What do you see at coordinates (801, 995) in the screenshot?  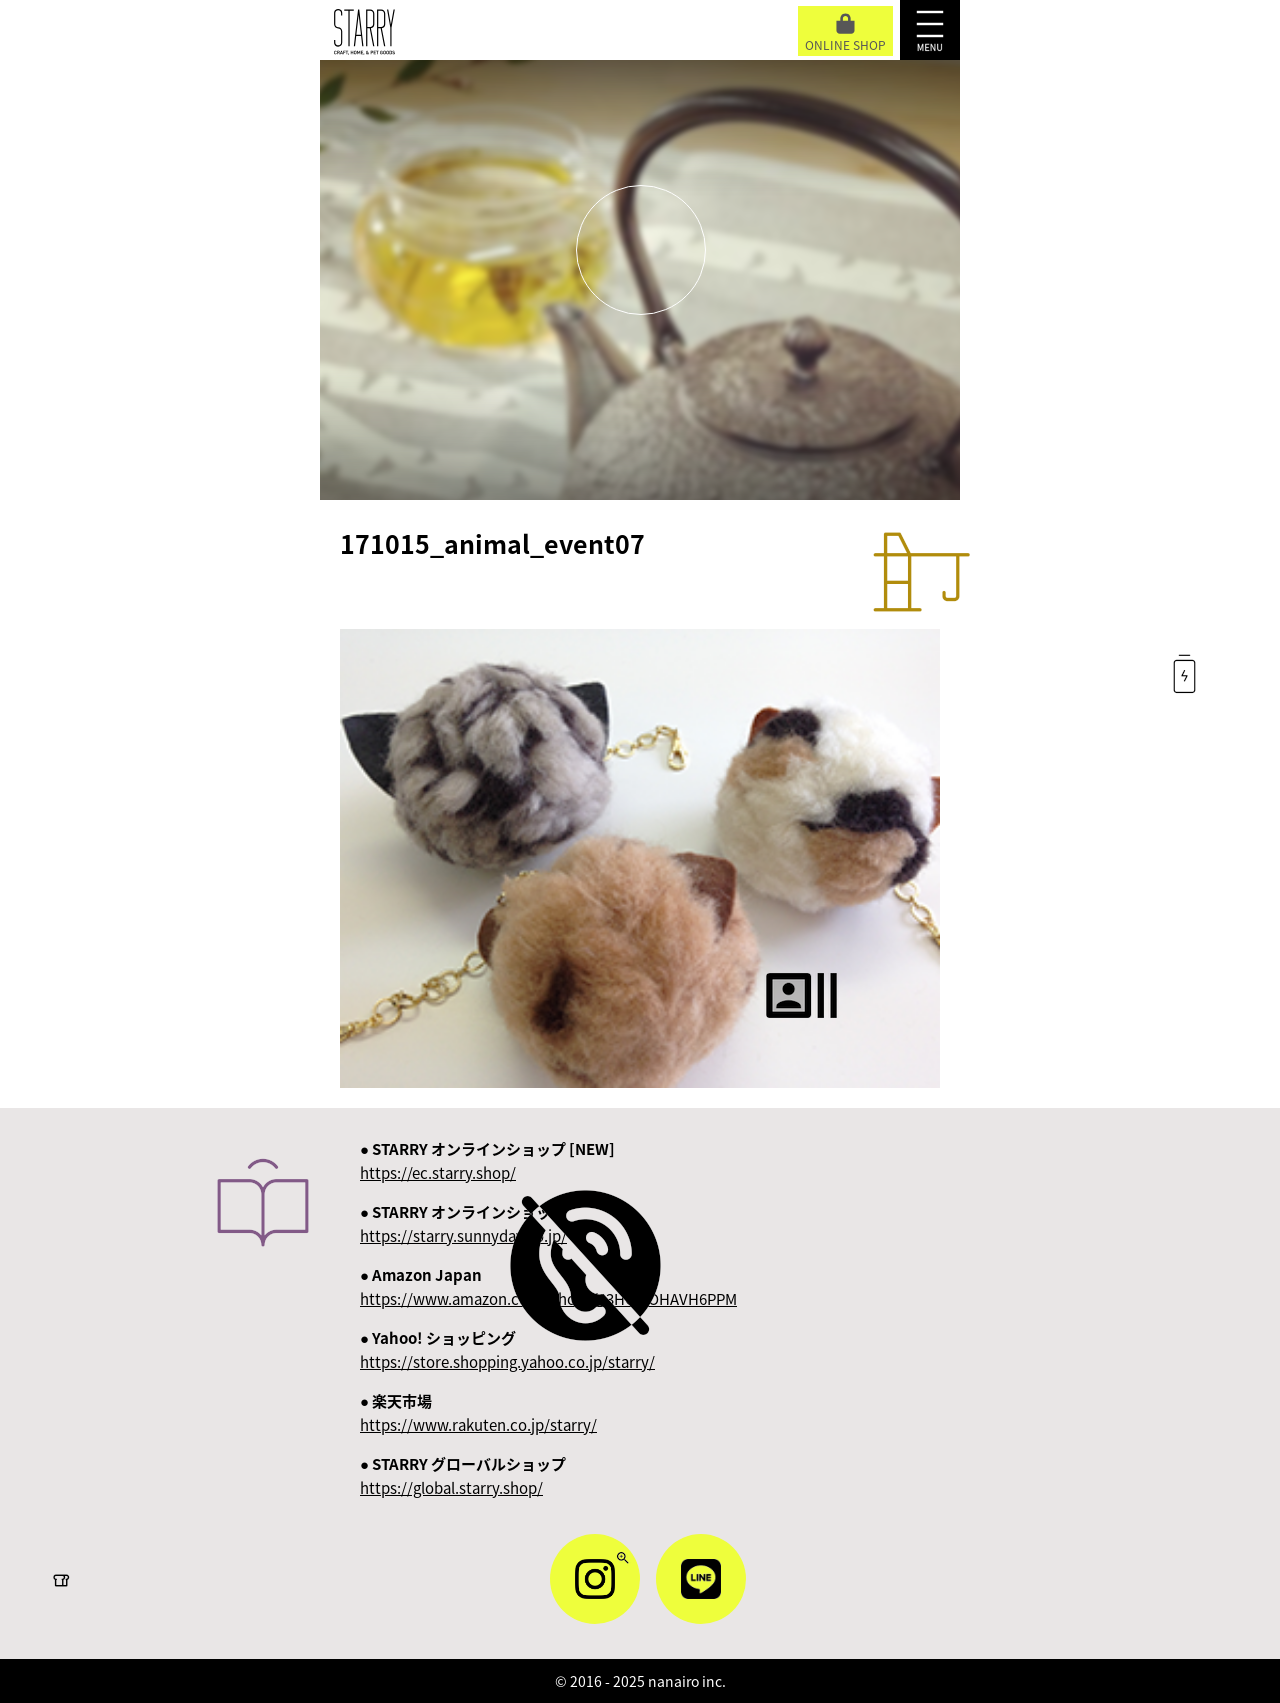 I see `view recently contacted people` at bounding box center [801, 995].